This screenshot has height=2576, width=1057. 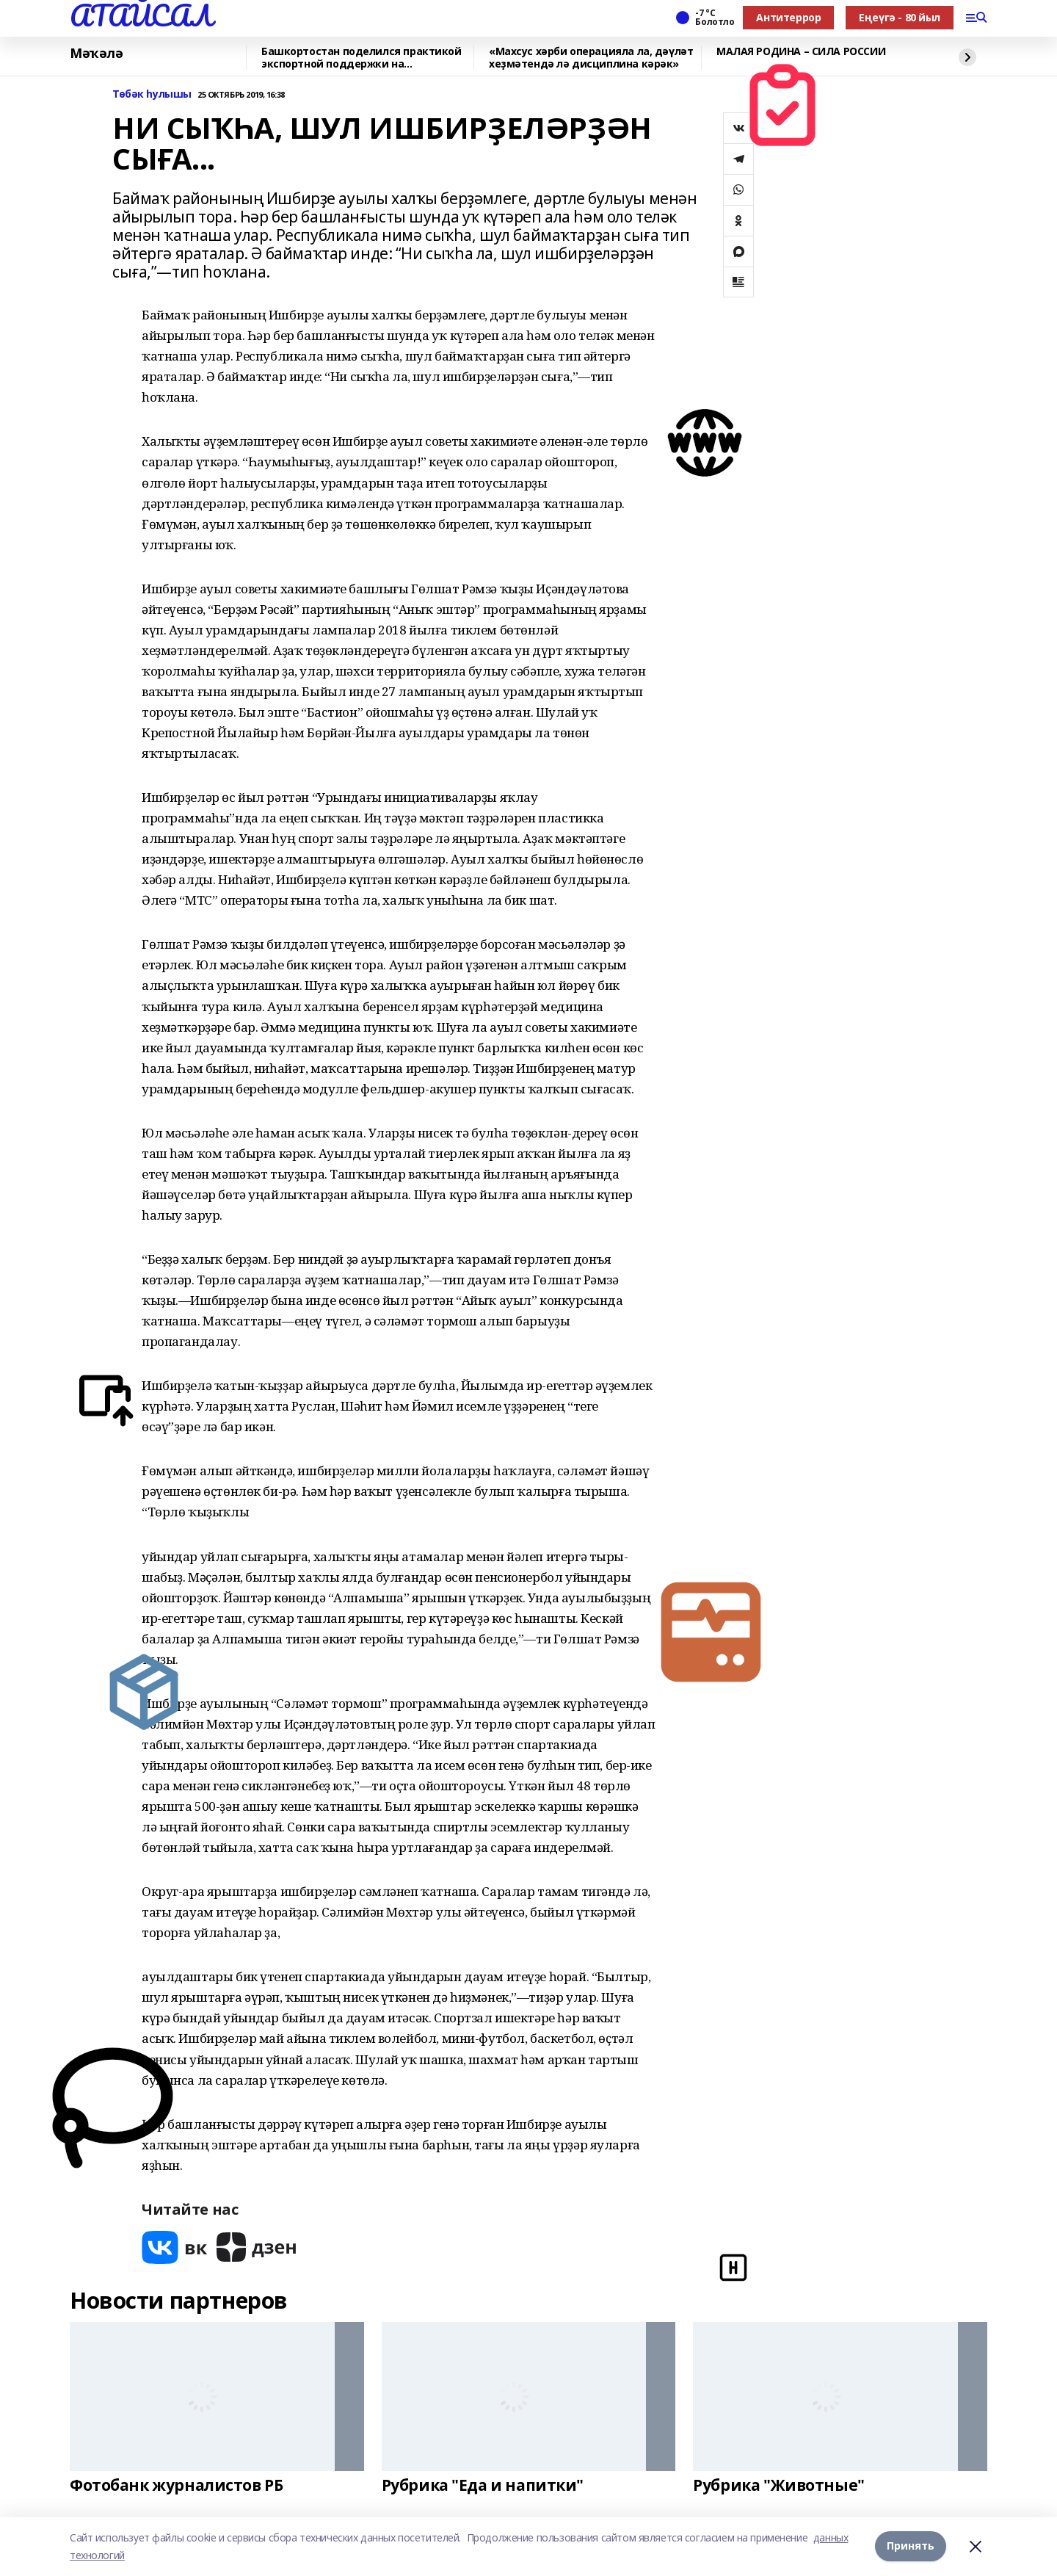 I want to click on upload content to connected devices, so click(x=105, y=1398).